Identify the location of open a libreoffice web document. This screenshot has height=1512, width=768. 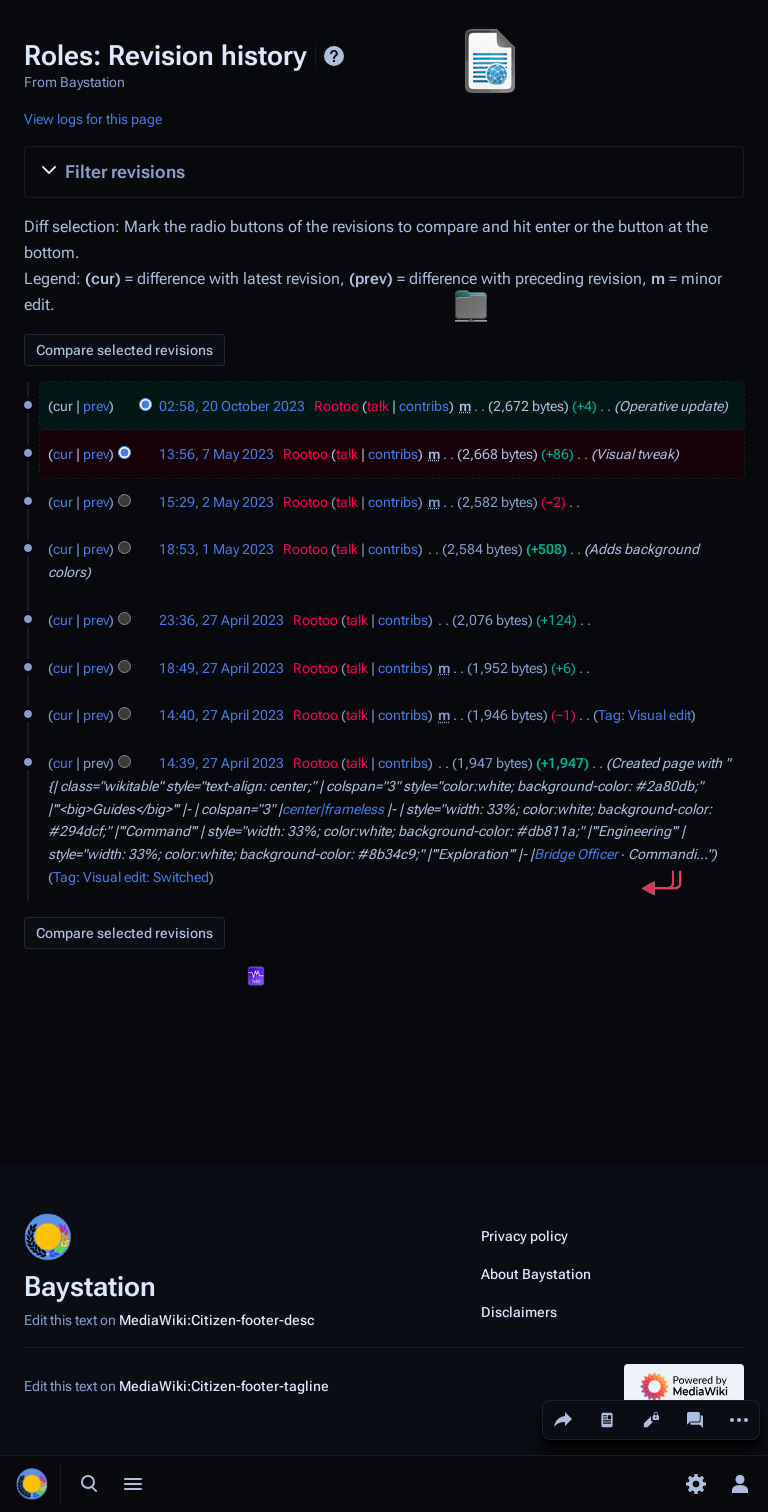
(490, 61).